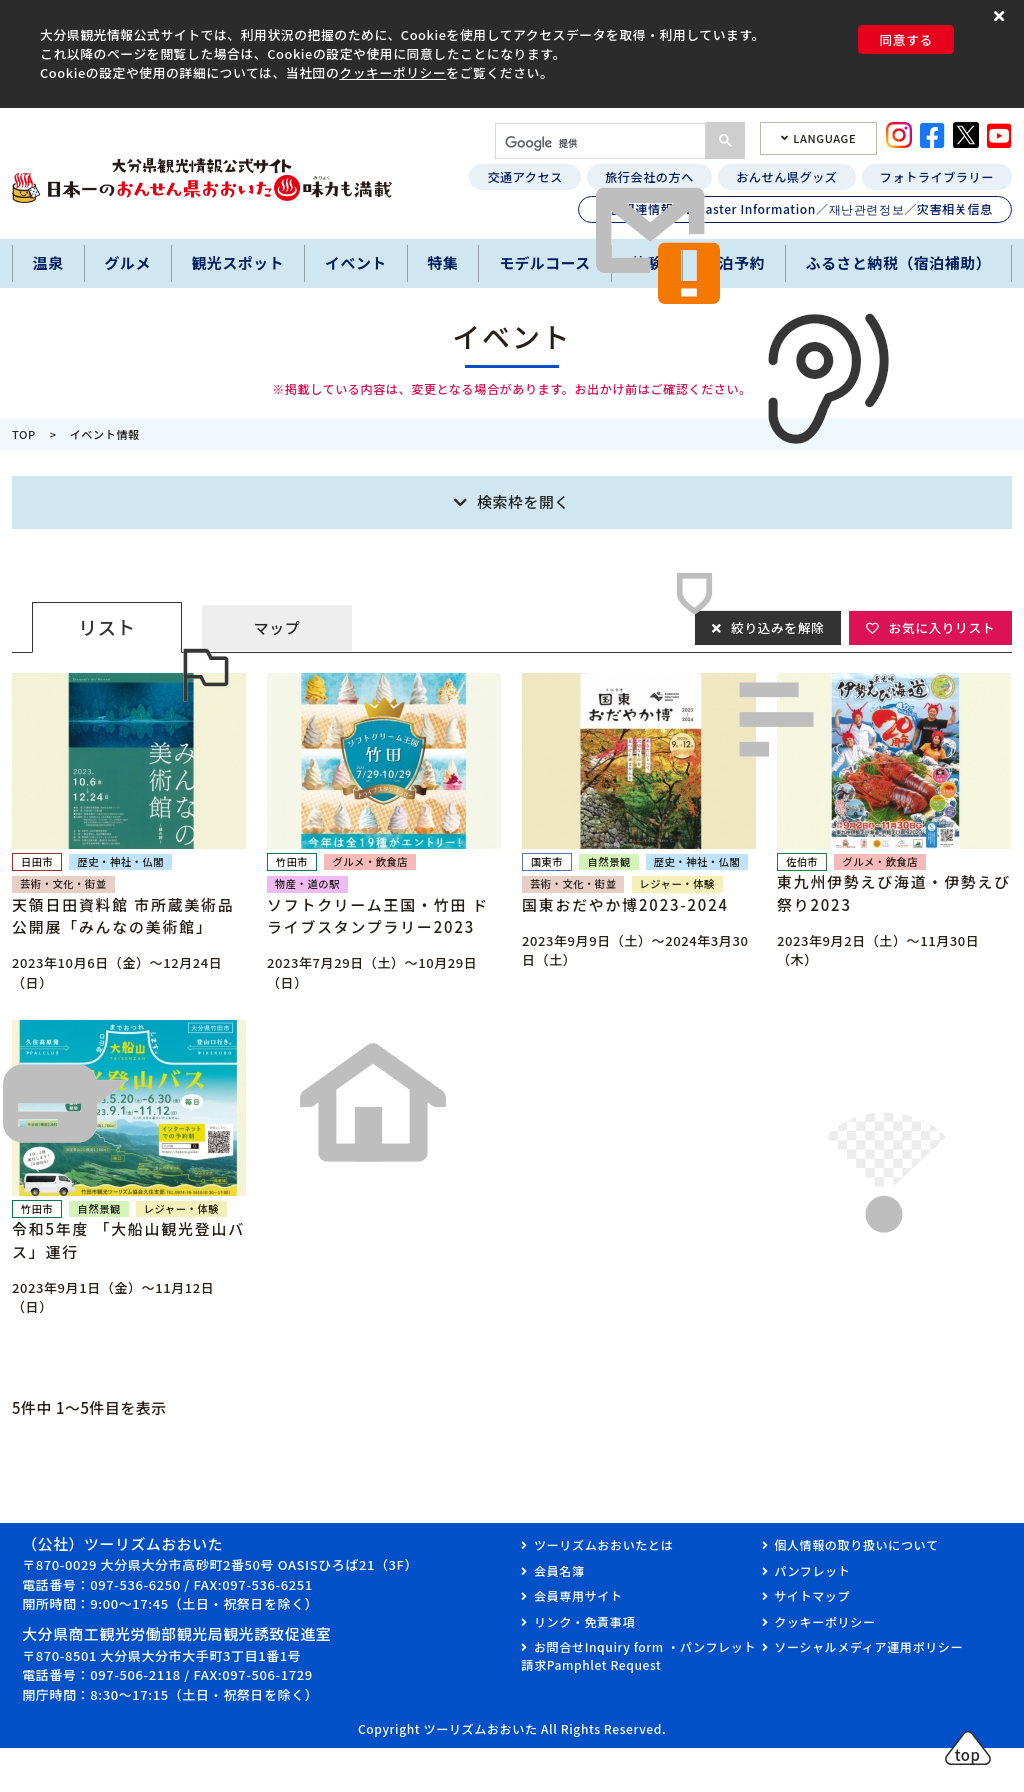 This screenshot has width=1024, height=1792. Describe the element at coordinates (658, 242) in the screenshot. I see `mark email as important` at that location.